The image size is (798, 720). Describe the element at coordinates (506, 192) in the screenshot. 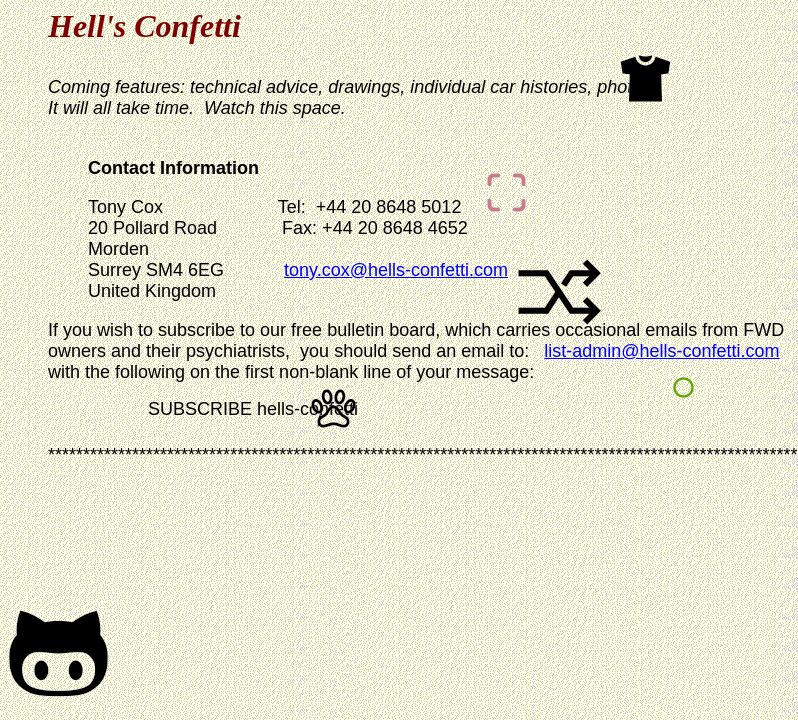

I see `maximize window to full screen` at that location.